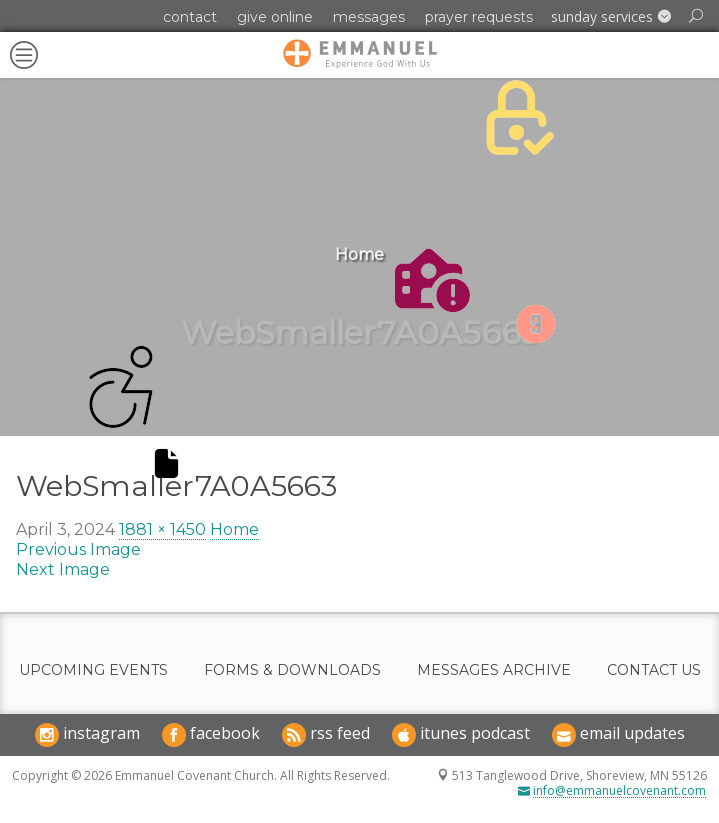  I want to click on open or view a file, so click(166, 463).